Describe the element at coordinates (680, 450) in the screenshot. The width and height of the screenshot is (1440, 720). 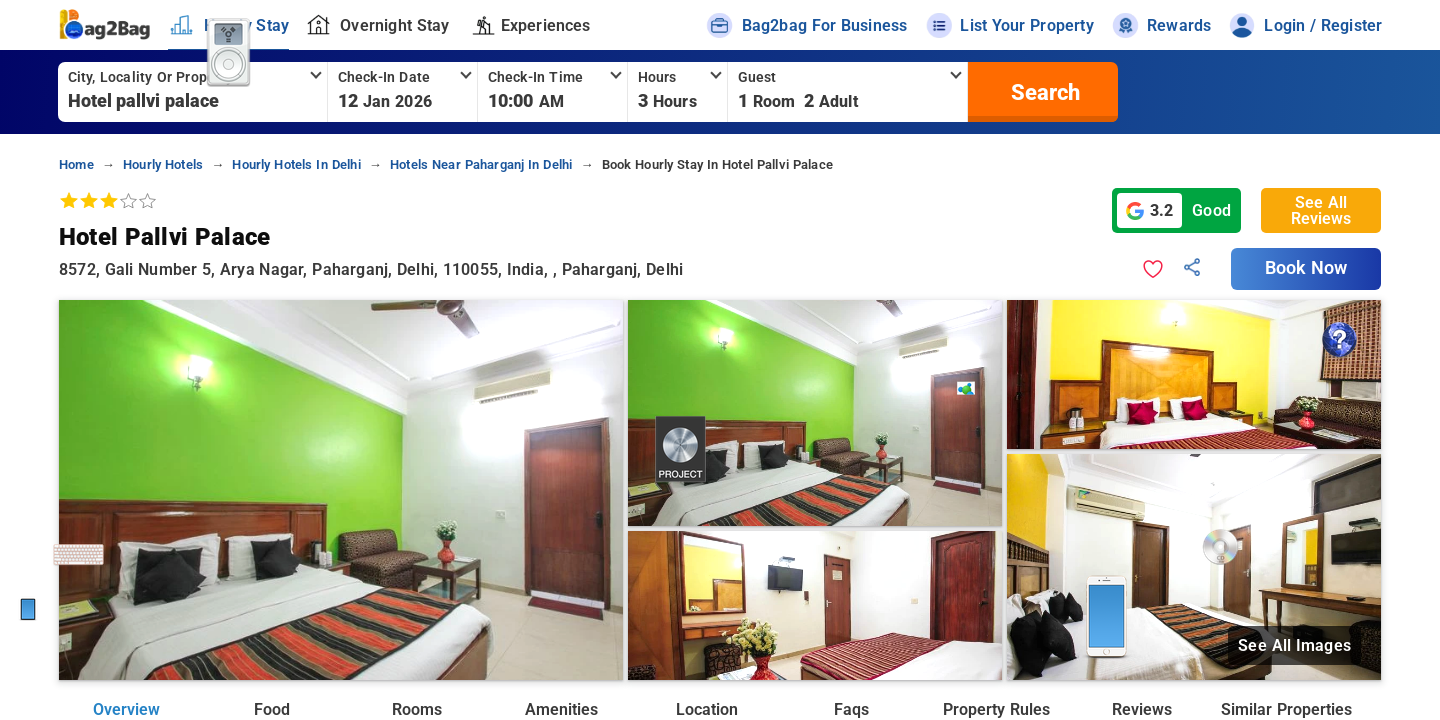
I see `open a Logic Pro project file in GarageBand` at that location.